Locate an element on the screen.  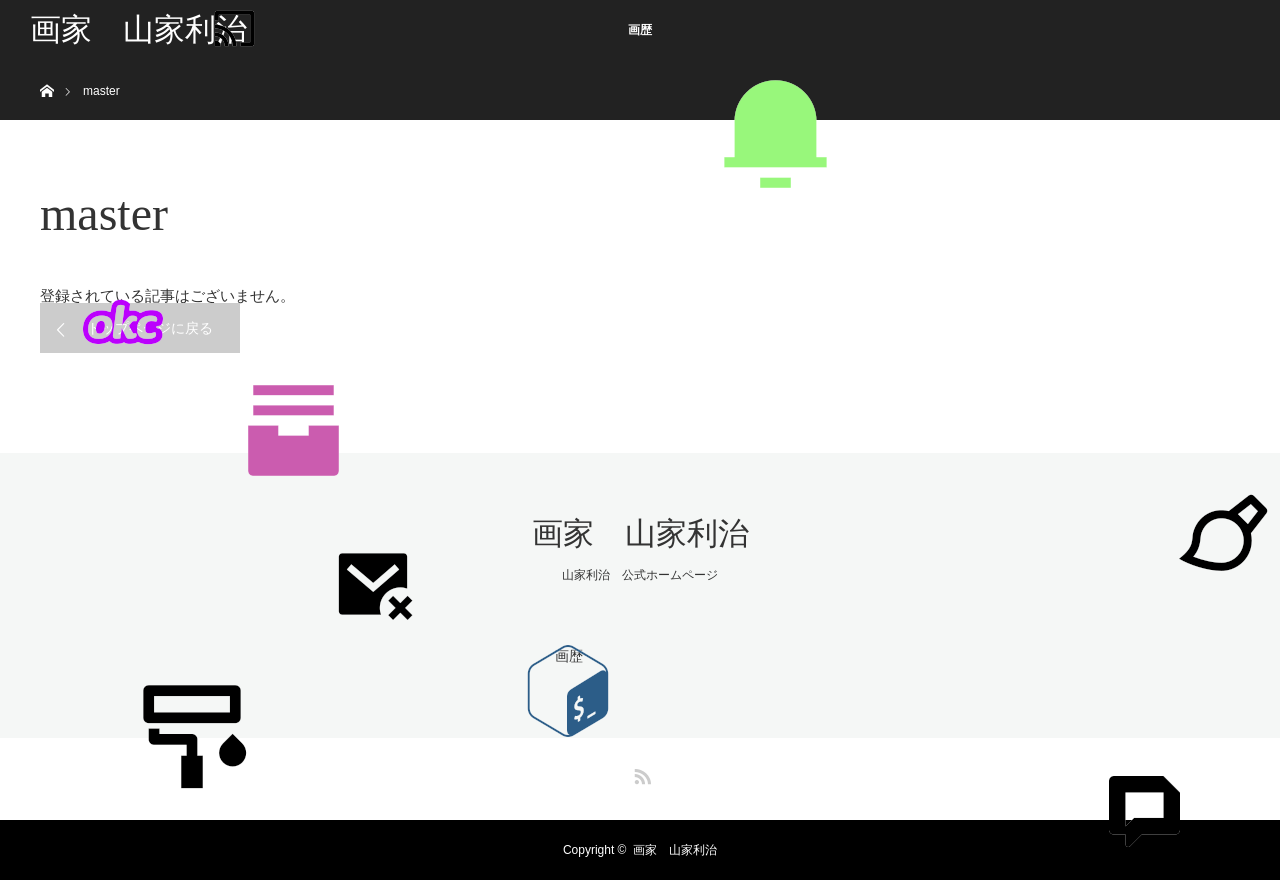
open the OkCupid dating app is located at coordinates (123, 322).